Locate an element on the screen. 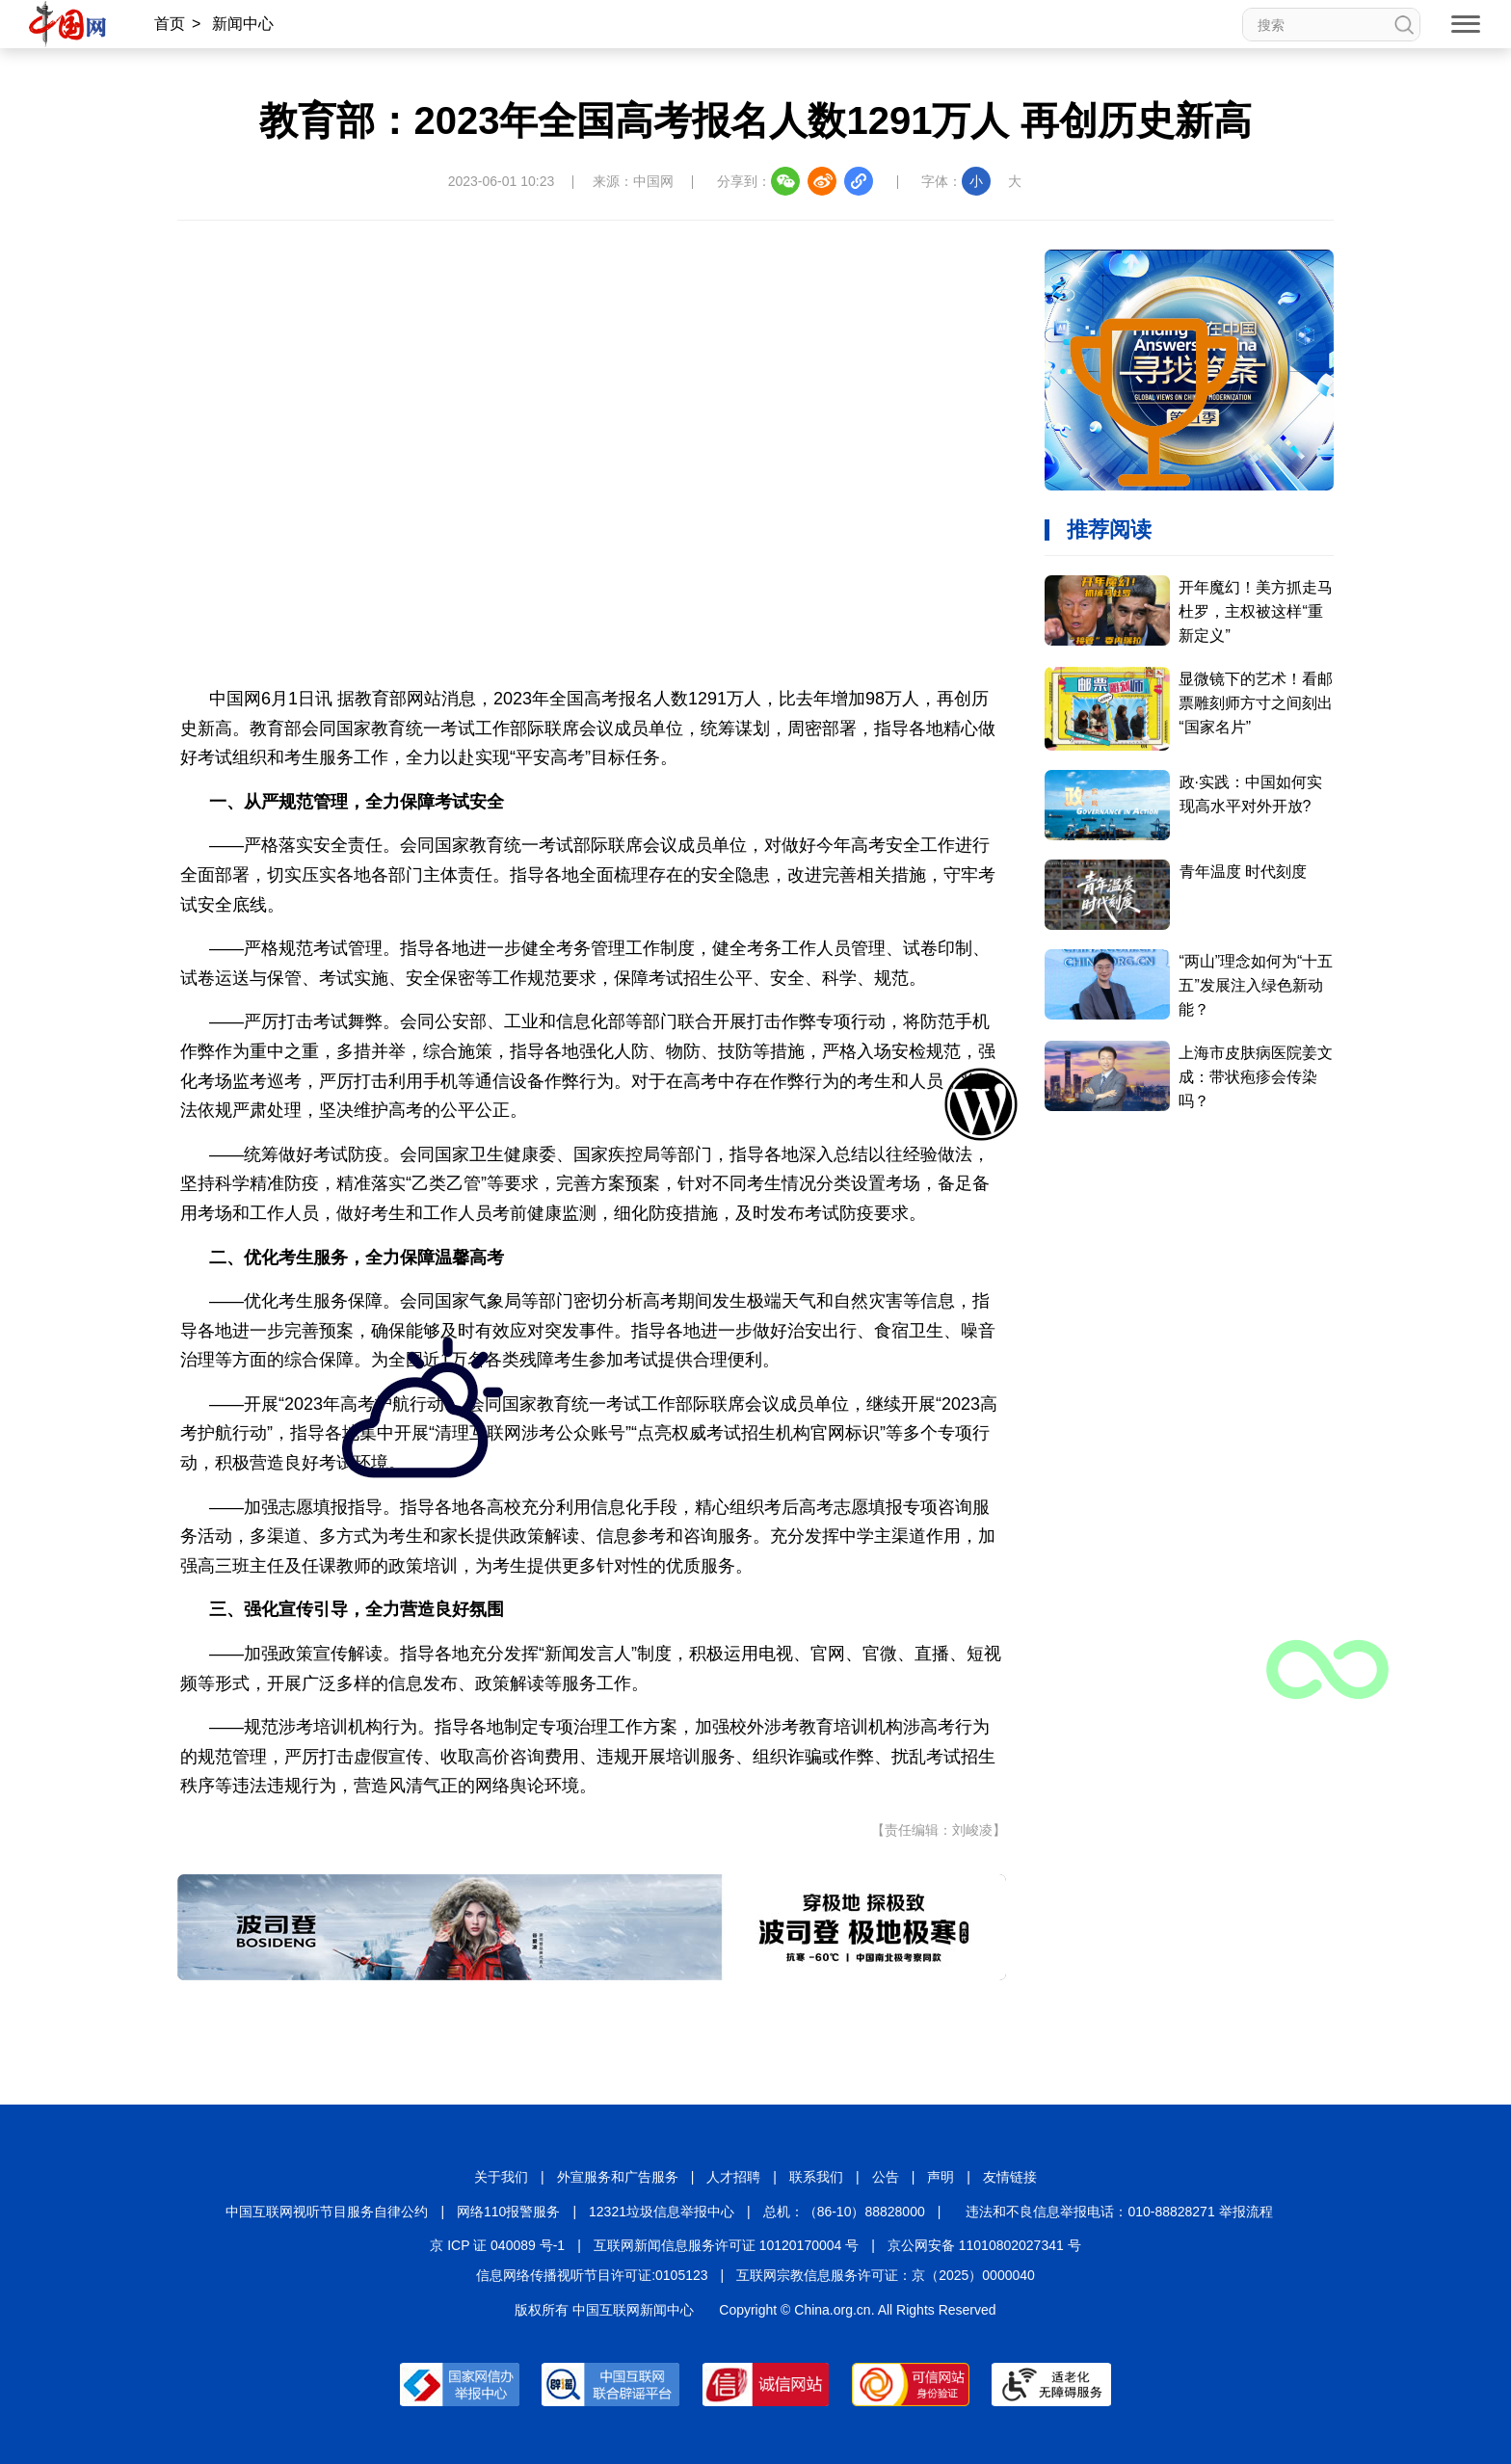 Image resolution: width=1511 pixels, height=2464 pixels. indicates partly cloudy weather conditions is located at coordinates (422, 1407).